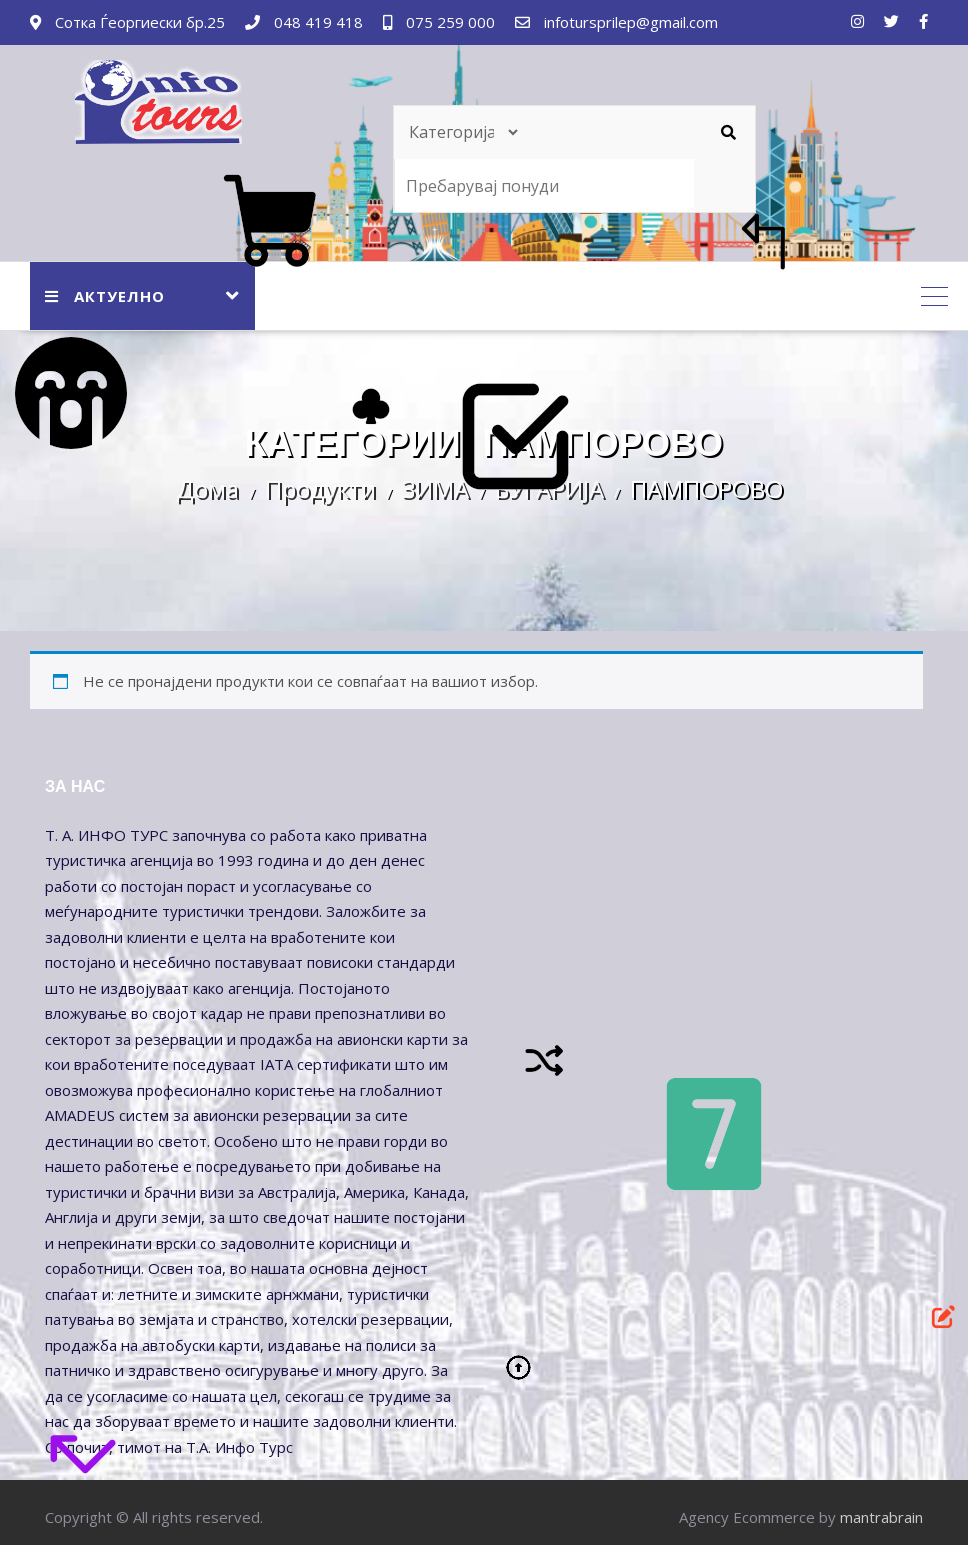 This screenshot has width=968, height=1545. What do you see at coordinates (543, 1060) in the screenshot?
I see `shuffle playlist or queue order` at bounding box center [543, 1060].